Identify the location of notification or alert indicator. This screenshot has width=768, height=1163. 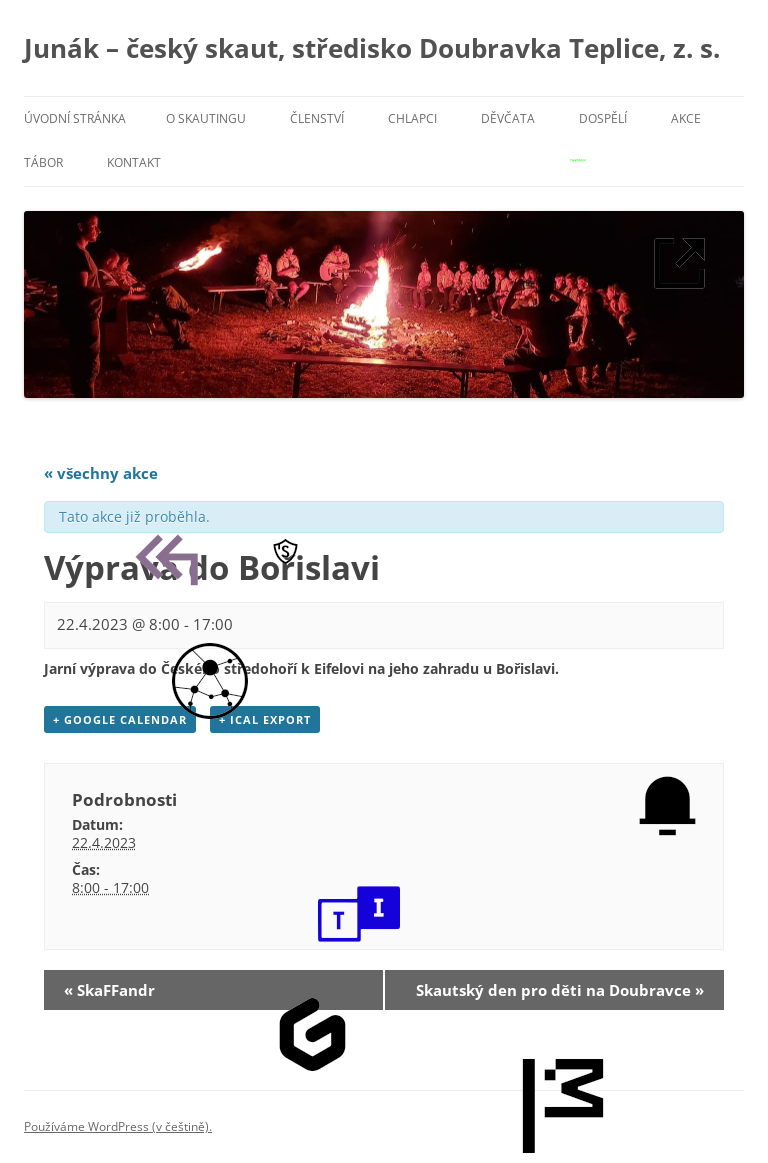
(667, 804).